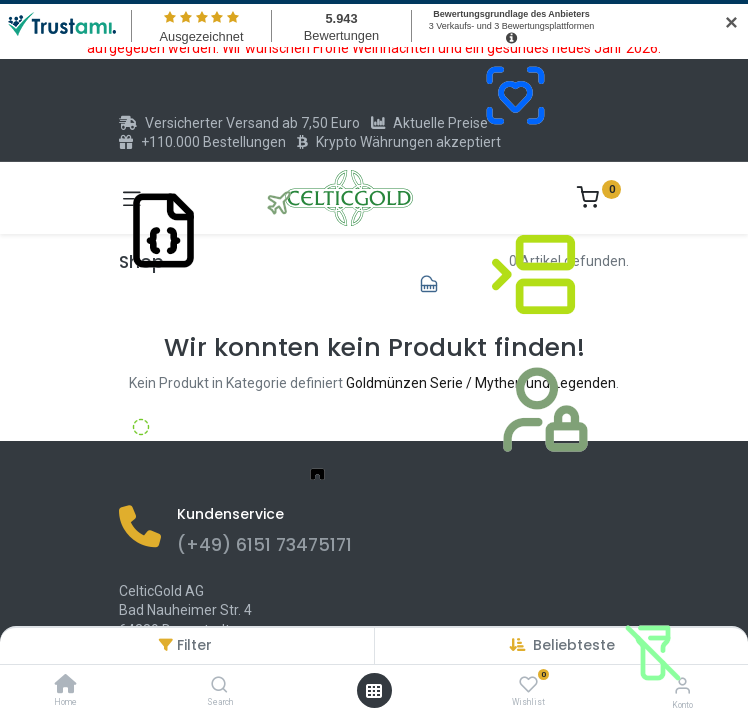  What do you see at coordinates (653, 653) in the screenshot?
I see `flashlight is currently off` at bounding box center [653, 653].